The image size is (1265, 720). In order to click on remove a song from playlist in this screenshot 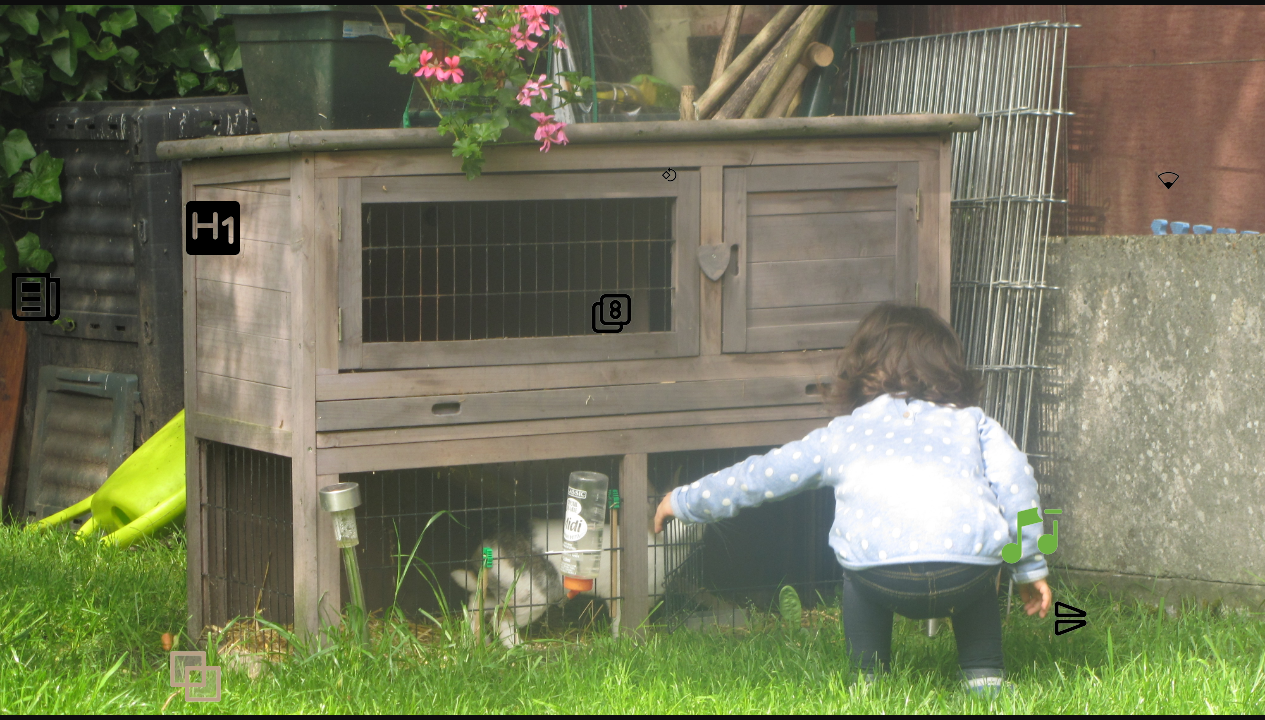, I will do `click(1033, 534)`.